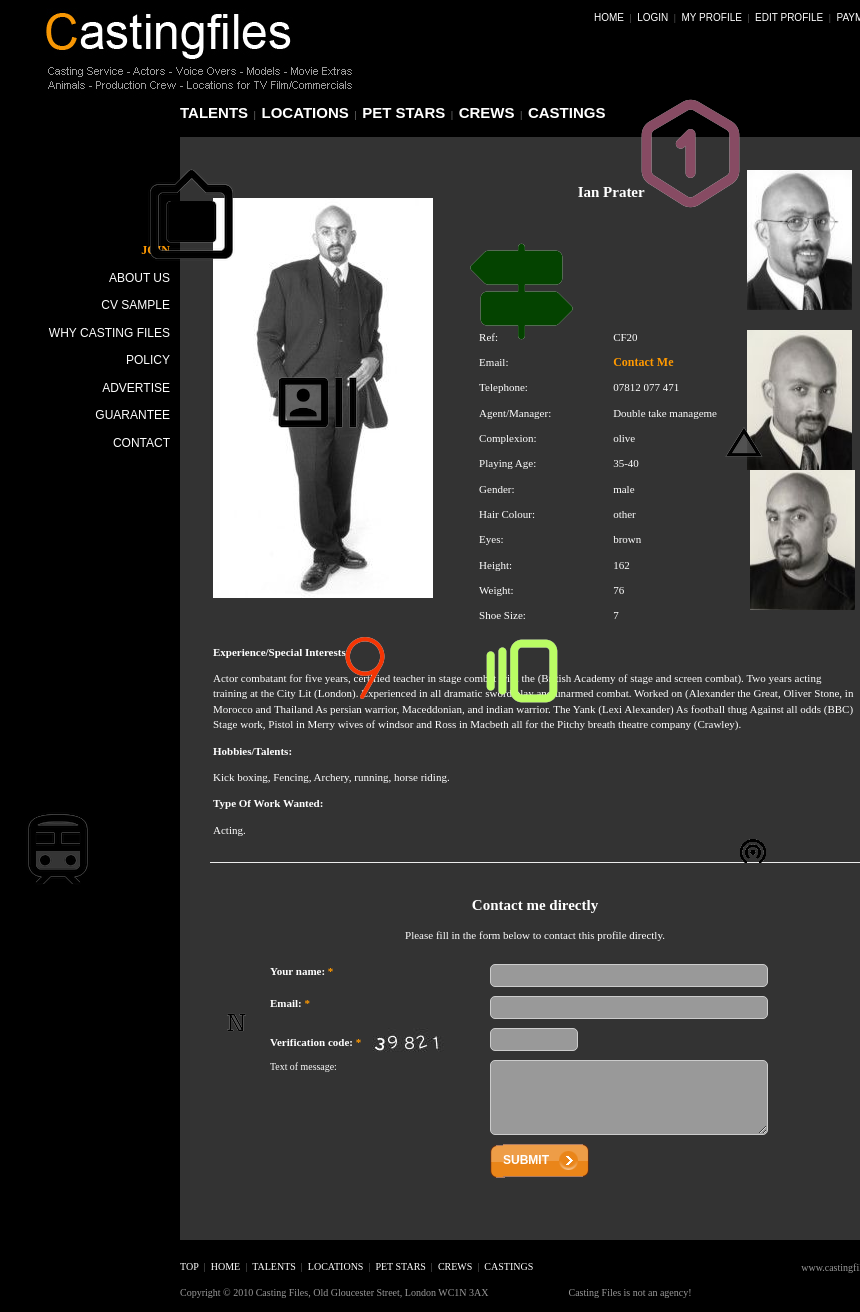 This screenshot has width=860, height=1312. What do you see at coordinates (521, 291) in the screenshot?
I see `view directions or navigation options` at bounding box center [521, 291].